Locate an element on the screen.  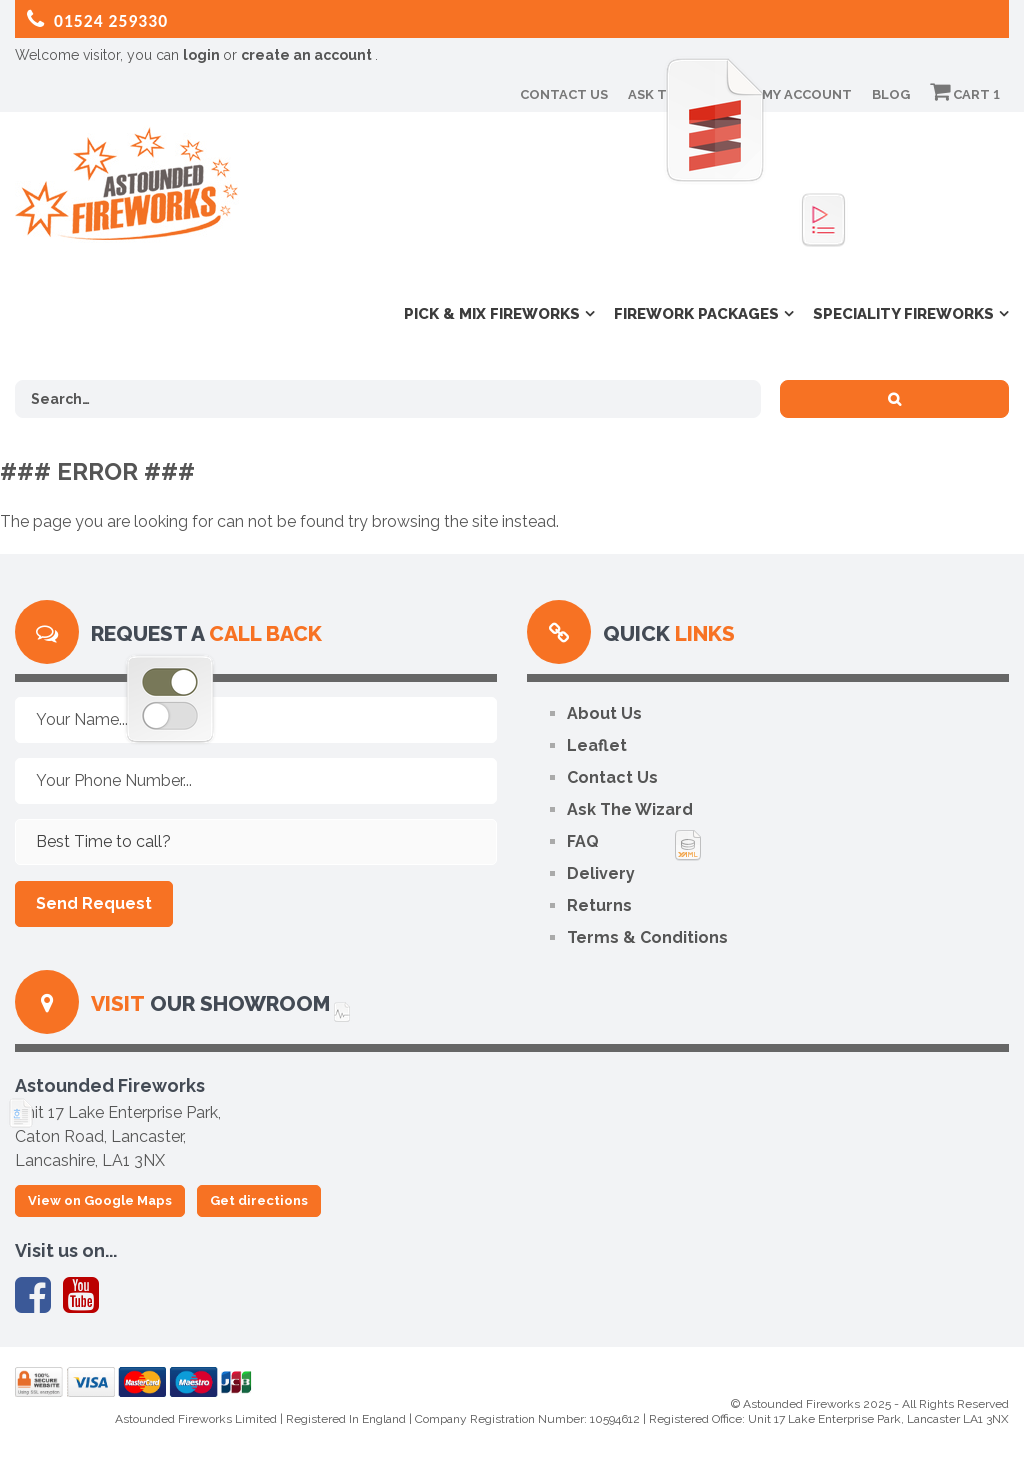
hancom hangul word processor document file is located at coordinates (21, 1113).